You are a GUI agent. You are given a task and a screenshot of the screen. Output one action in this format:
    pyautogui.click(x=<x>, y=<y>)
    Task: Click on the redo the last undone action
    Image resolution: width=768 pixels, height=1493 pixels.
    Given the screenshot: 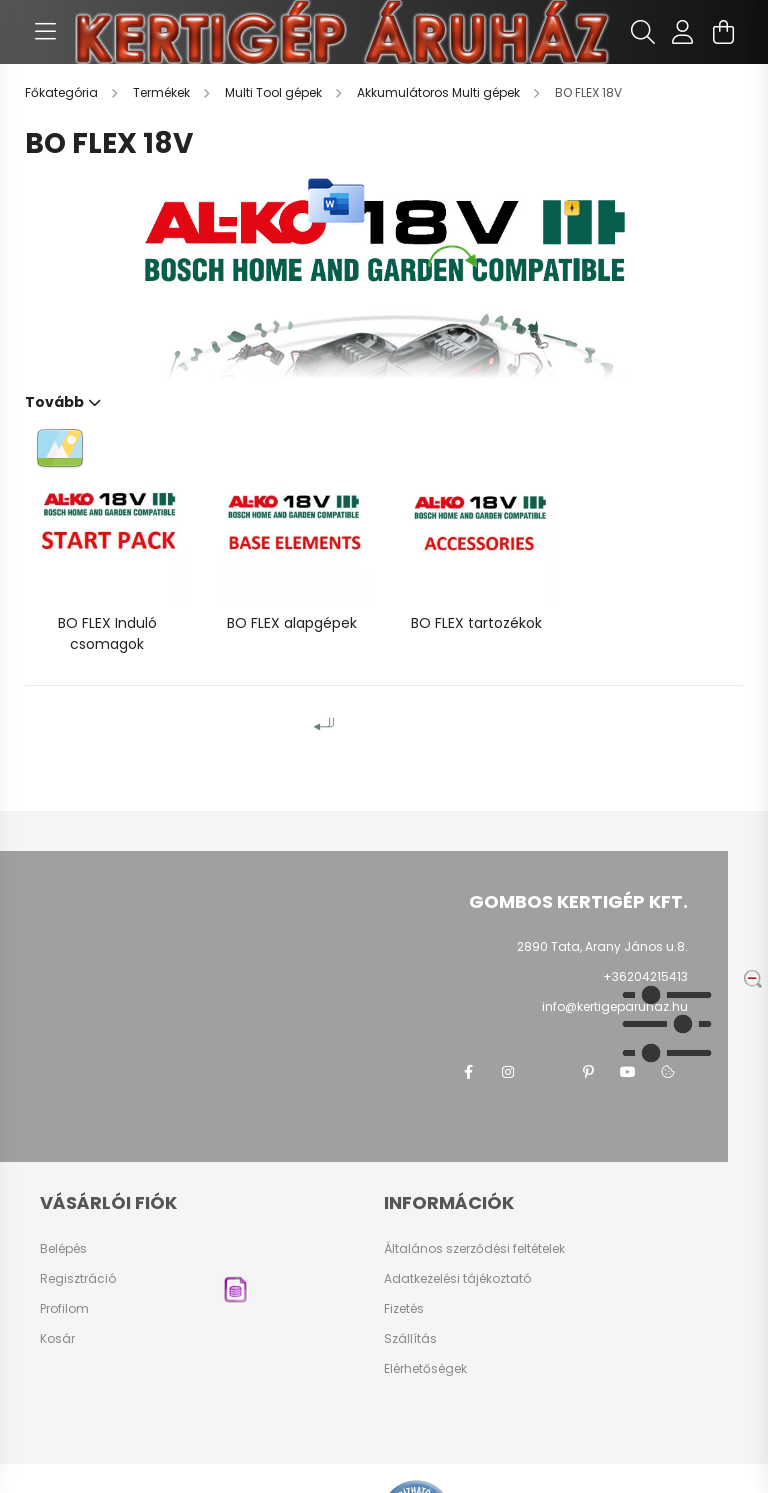 What is the action you would take?
    pyautogui.click(x=453, y=256)
    